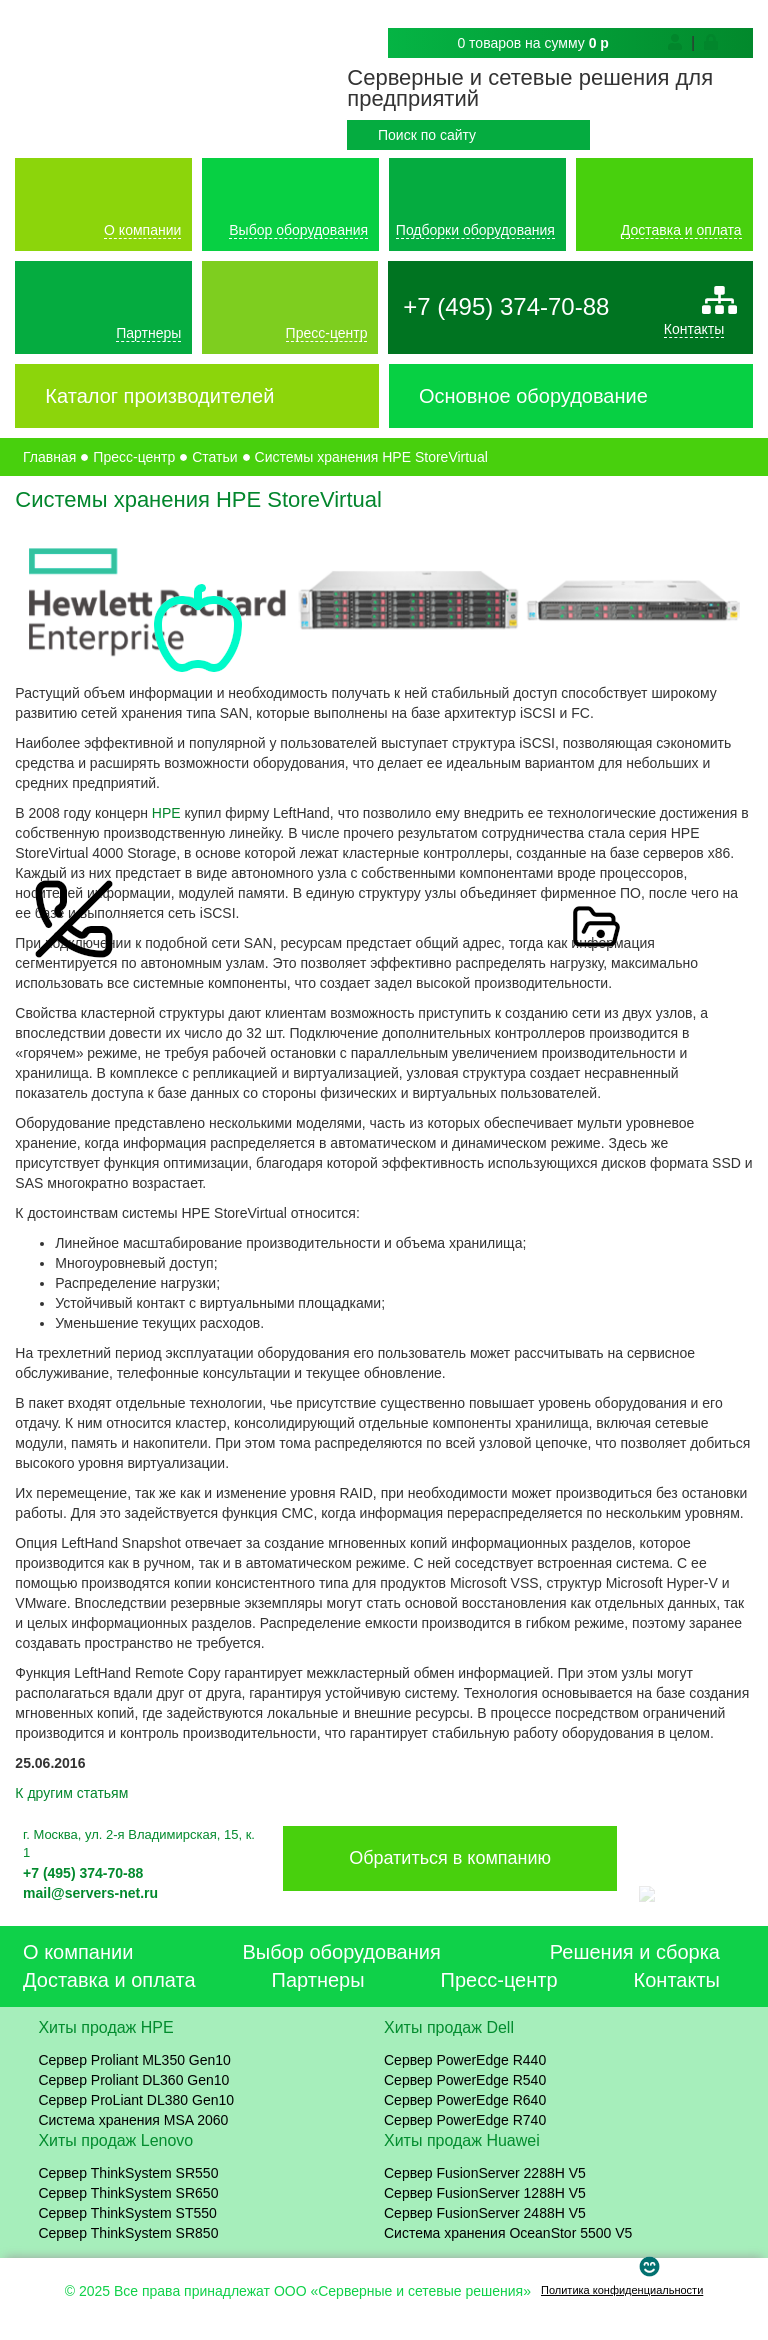 The height and width of the screenshot is (2340, 768). I want to click on access health or nutrition tracking, so click(198, 628).